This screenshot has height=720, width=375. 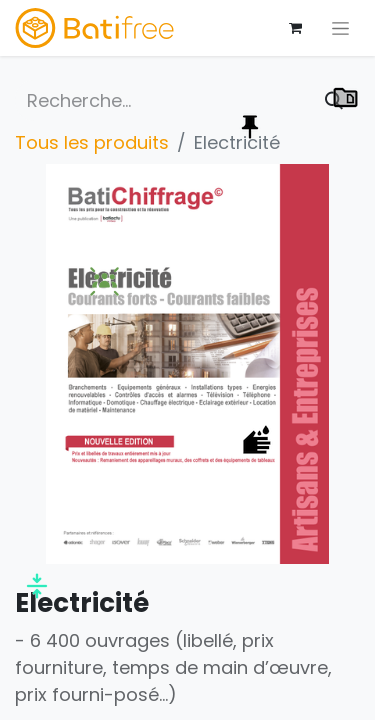 What do you see at coordinates (37, 586) in the screenshot?
I see `collapse content vertically` at bounding box center [37, 586].